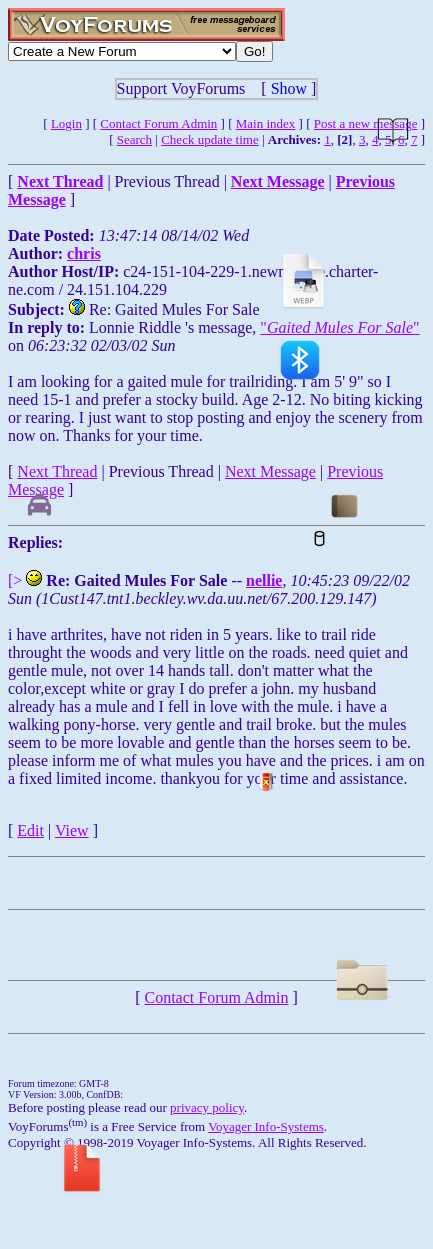 This screenshot has height=1249, width=433. I want to click on open reading mode or e-reader, so click(393, 129).